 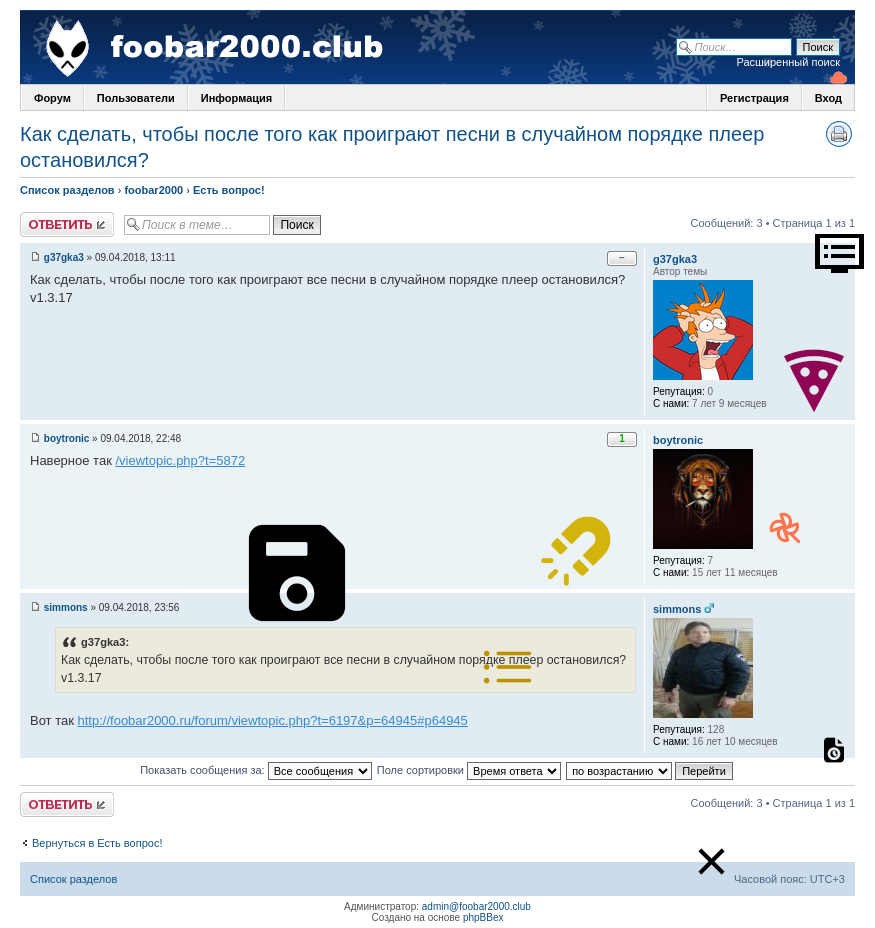 I want to click on close the current window or dialog, so click(x=711, y=861).